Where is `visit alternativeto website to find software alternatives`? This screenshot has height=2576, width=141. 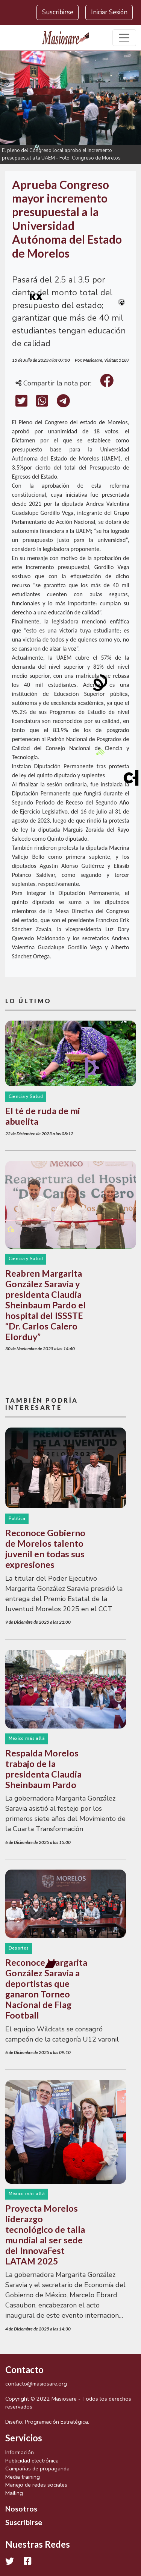 visit alternativeto website to find software alternatives is located at coordinates (121, 302).